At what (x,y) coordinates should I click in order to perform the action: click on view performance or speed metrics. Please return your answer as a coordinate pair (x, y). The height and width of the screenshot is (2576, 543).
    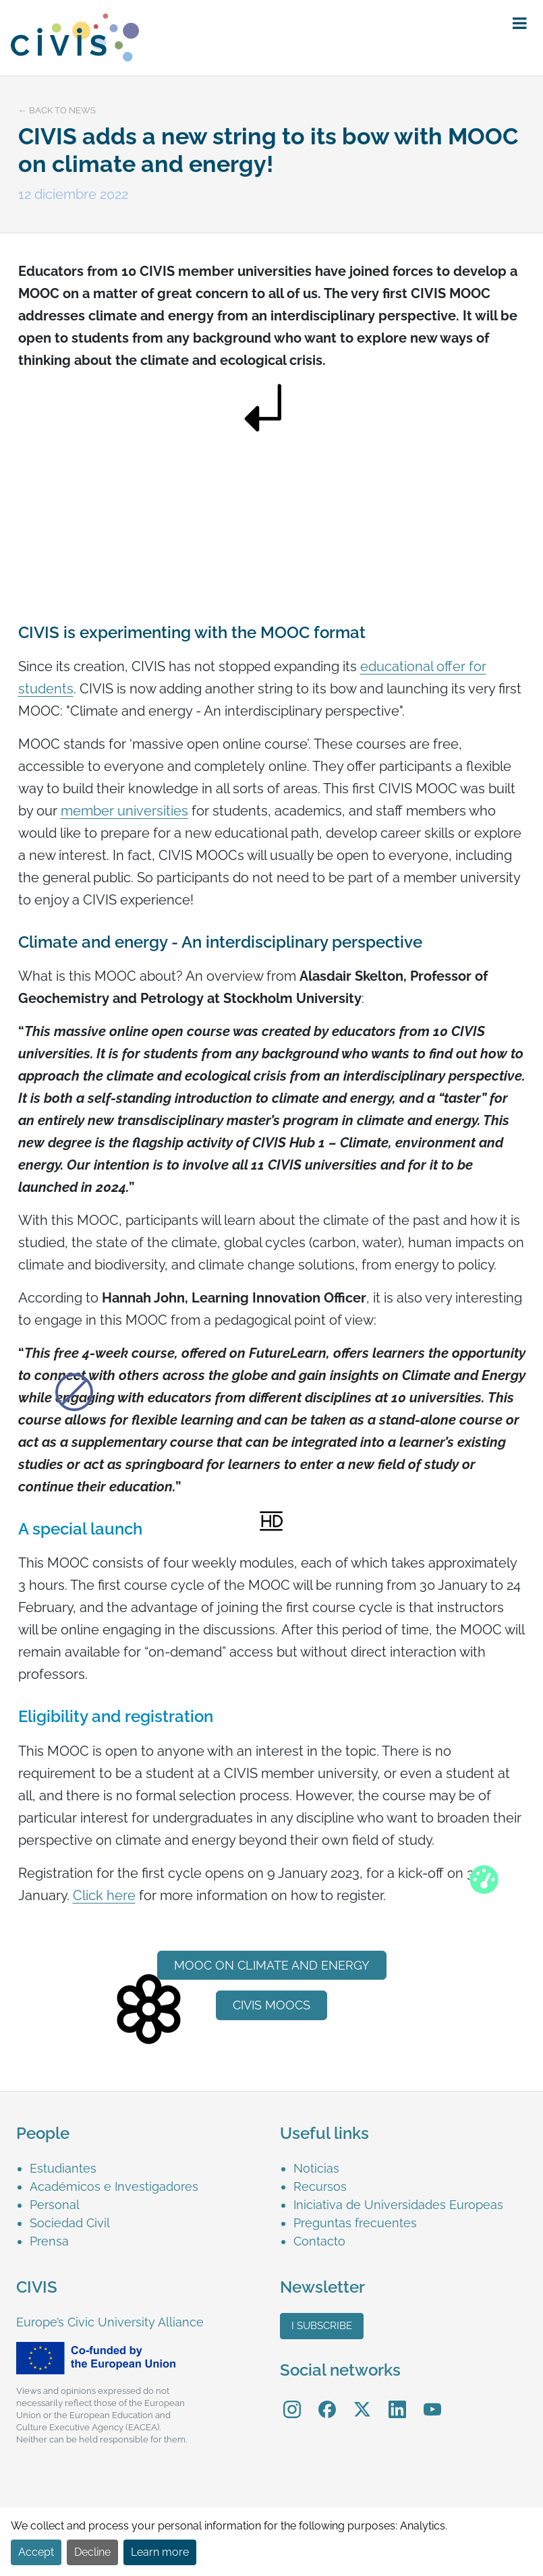
    Looking at the image, I should click on (484, 1879).